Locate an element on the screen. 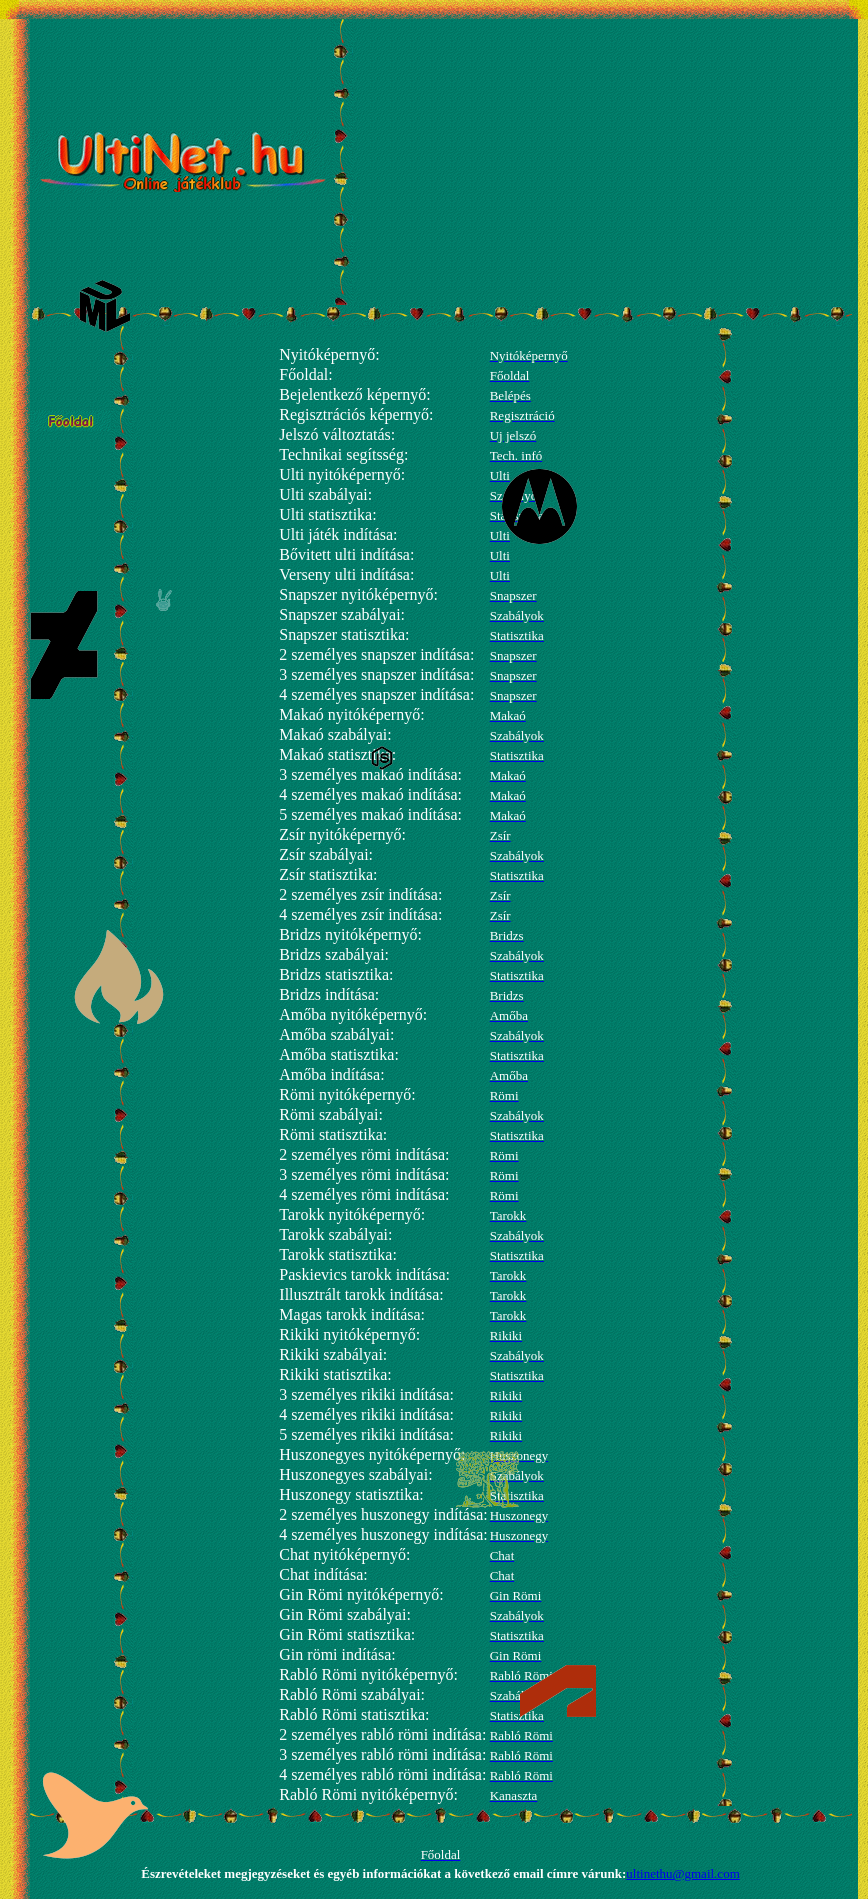 Image resolution: width=868 pixels, height=1899 pixels. Motorola brand logo is located at coordinates (539, 506).